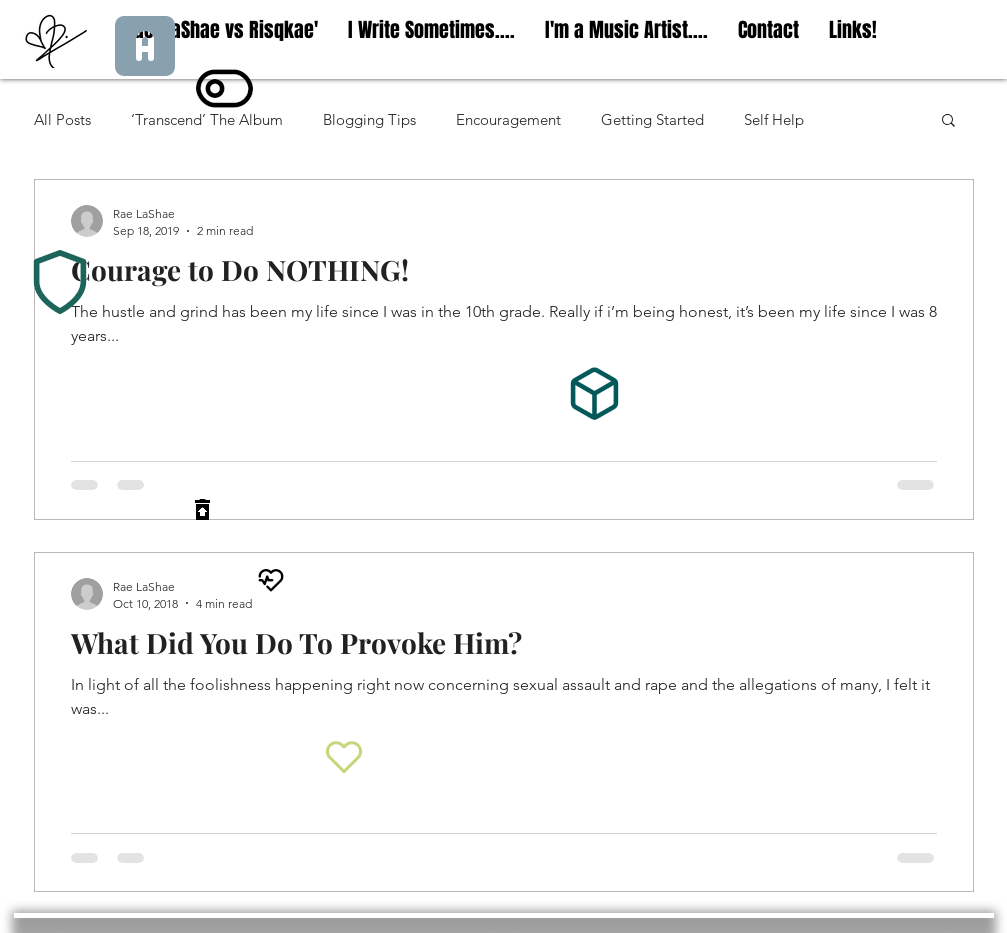 The width and height of the screenshot is (1007, 933). What do you see at coordinates (145, 46) in the screenshot?
I see `select text formatting option A` at bounding box center [145, 46].